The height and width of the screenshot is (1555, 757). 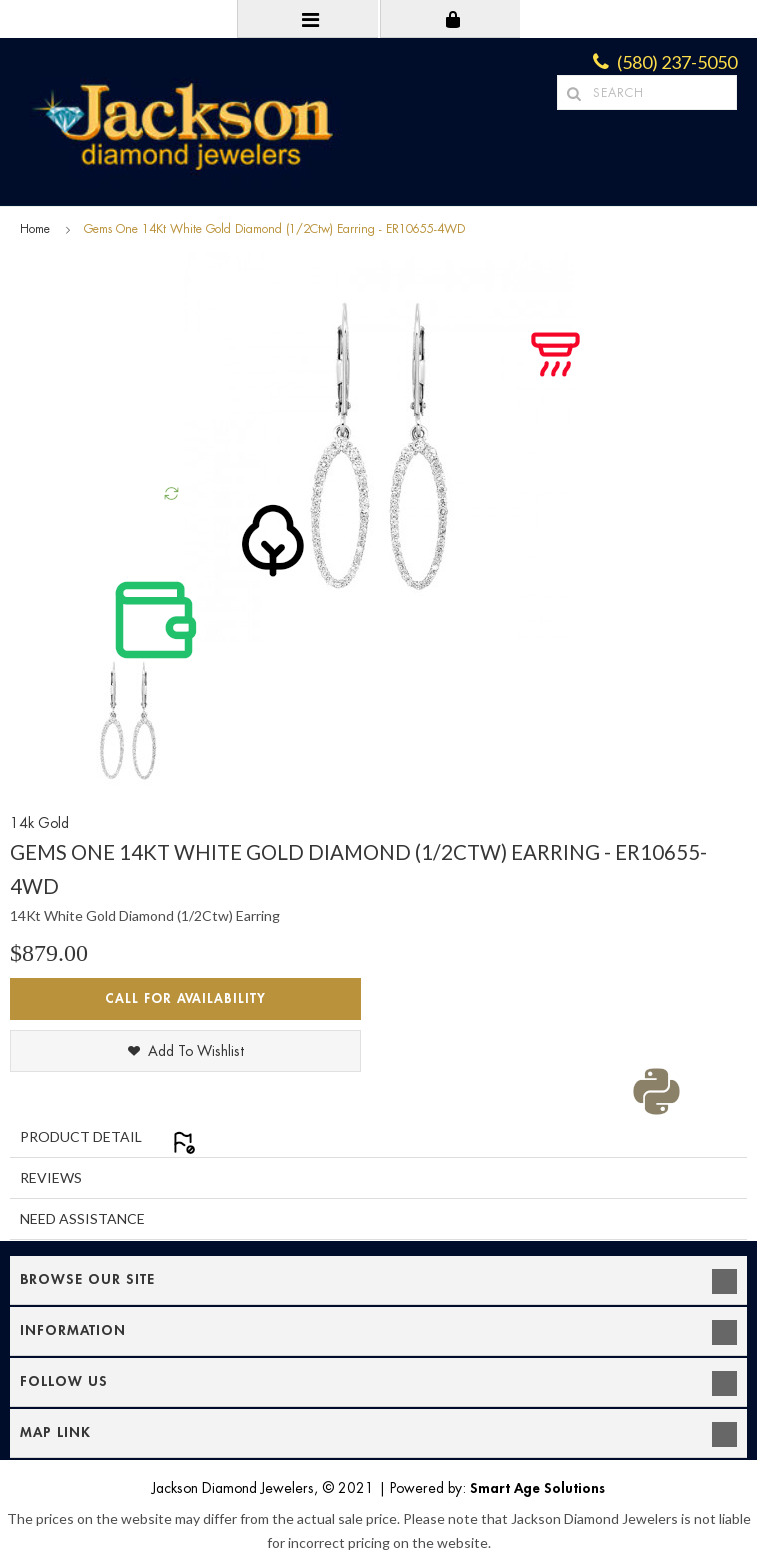 What do you see at coordinates (656, 1091) in the screenshot?
I see `indicates python programming language support` at bounding box center [656, 1091].